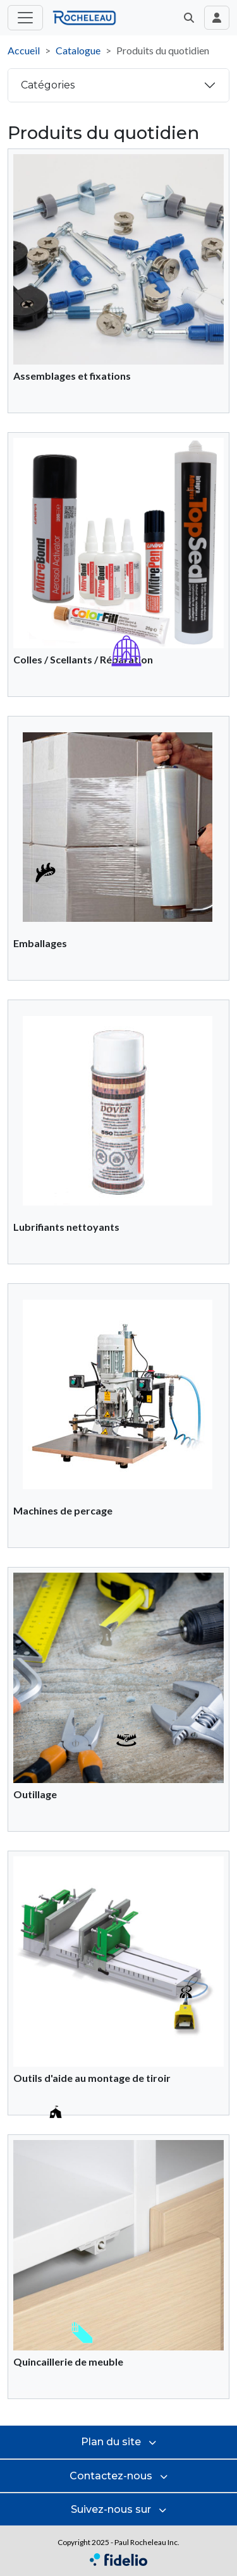 This screenshot has height=2576, width=237. I want to click on access military camp or barracks in game, so click(56, 2112).